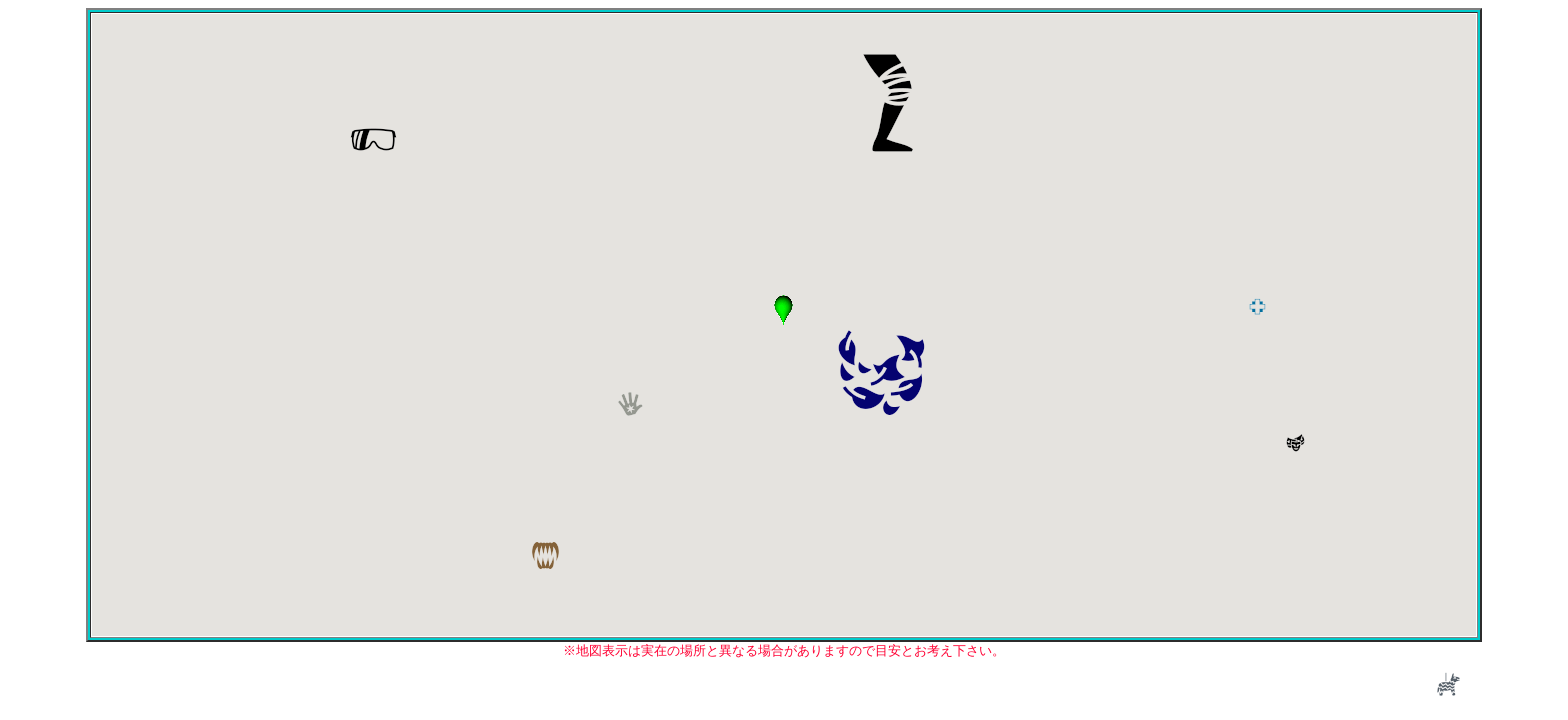 The image size is (1568, 720). I want to click on nature or environmental category indicator, so click(881, 372).